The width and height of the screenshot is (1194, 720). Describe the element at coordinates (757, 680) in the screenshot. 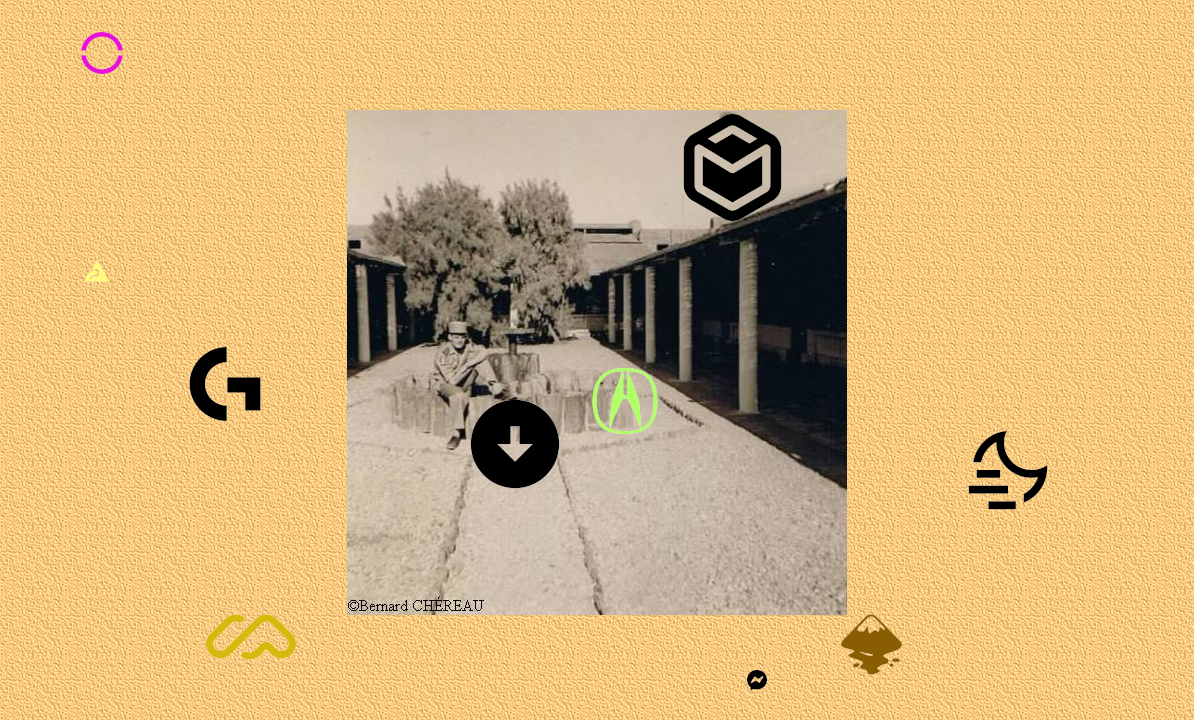

I see `open Facebook Messenger app` at that location.